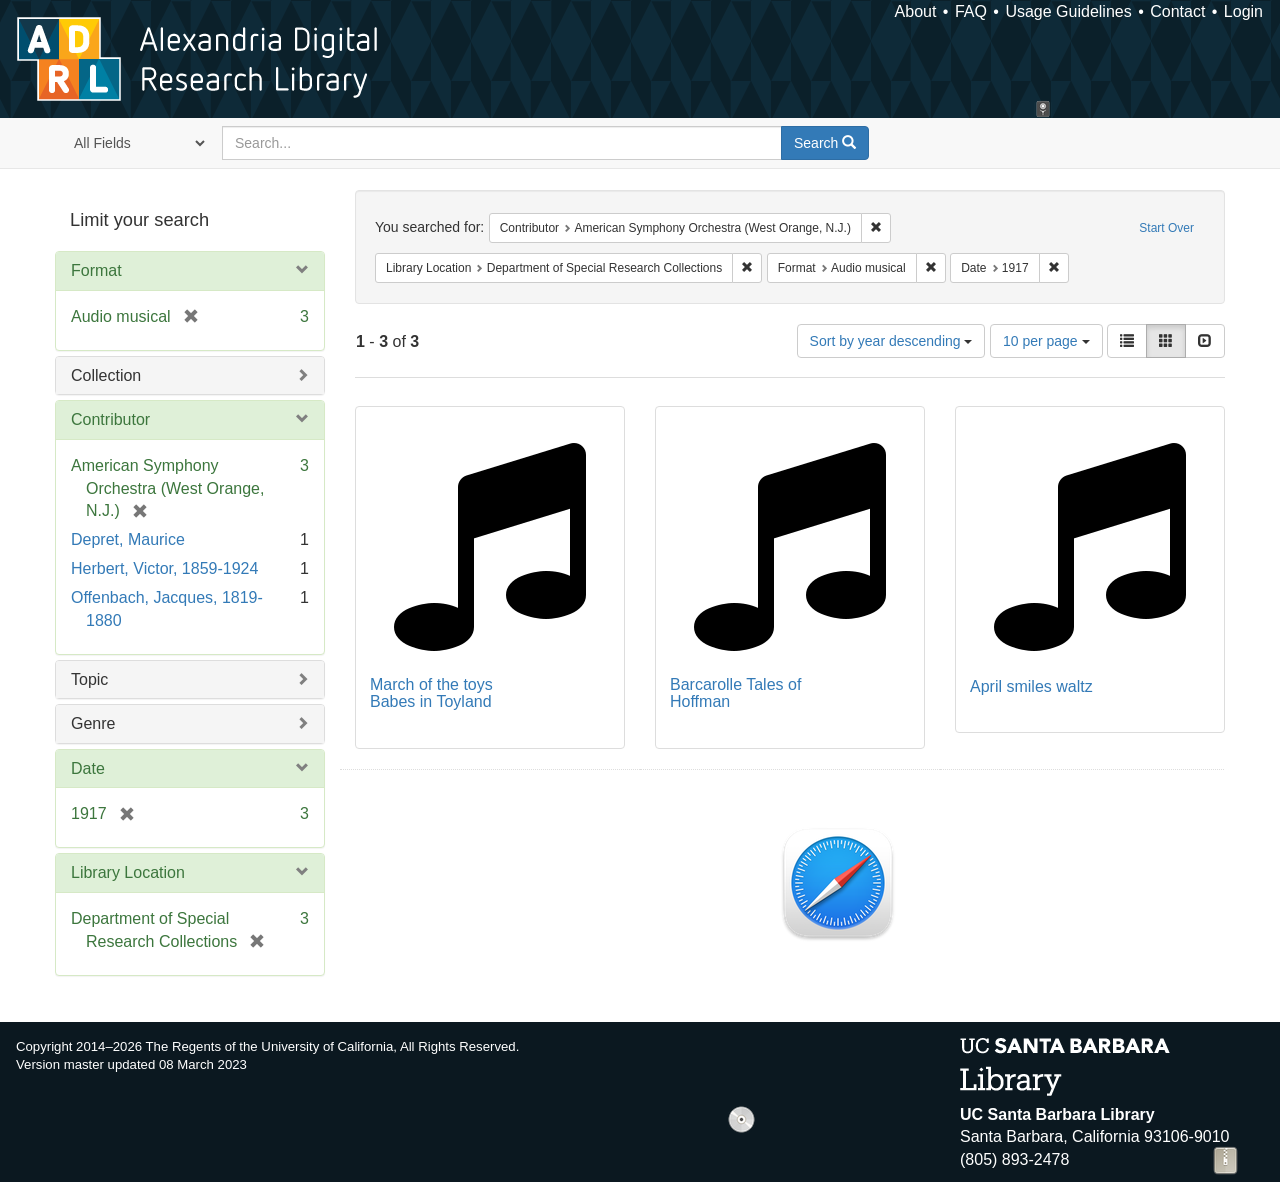  I want to click on indicates a CD-RW (rewritable disc) drive or device, so click(741, 1119).